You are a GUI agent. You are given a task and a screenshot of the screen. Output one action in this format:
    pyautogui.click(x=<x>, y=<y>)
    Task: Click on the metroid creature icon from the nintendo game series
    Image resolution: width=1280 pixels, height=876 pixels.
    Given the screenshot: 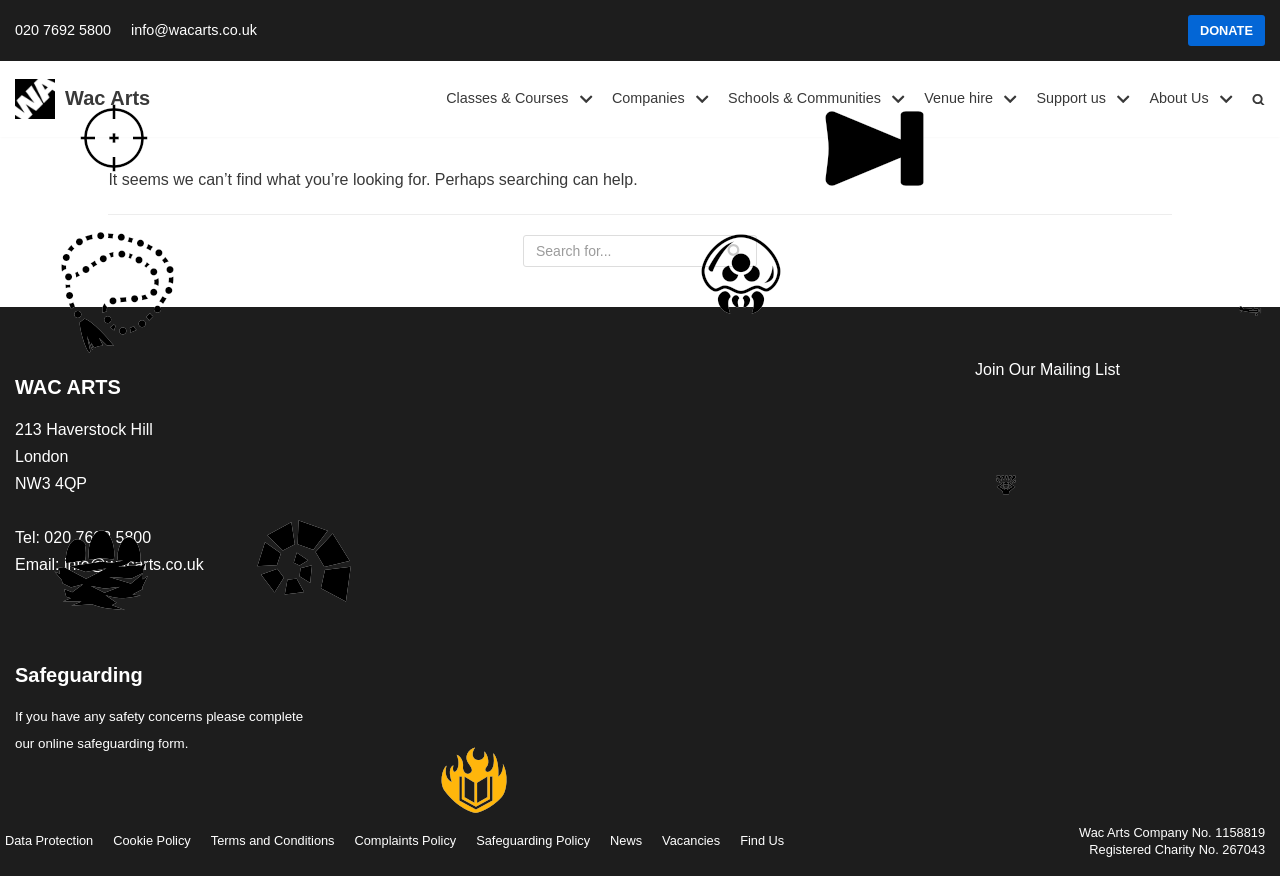 What is the action you would take?
    pyautogui.click(x=741, y=274)
    